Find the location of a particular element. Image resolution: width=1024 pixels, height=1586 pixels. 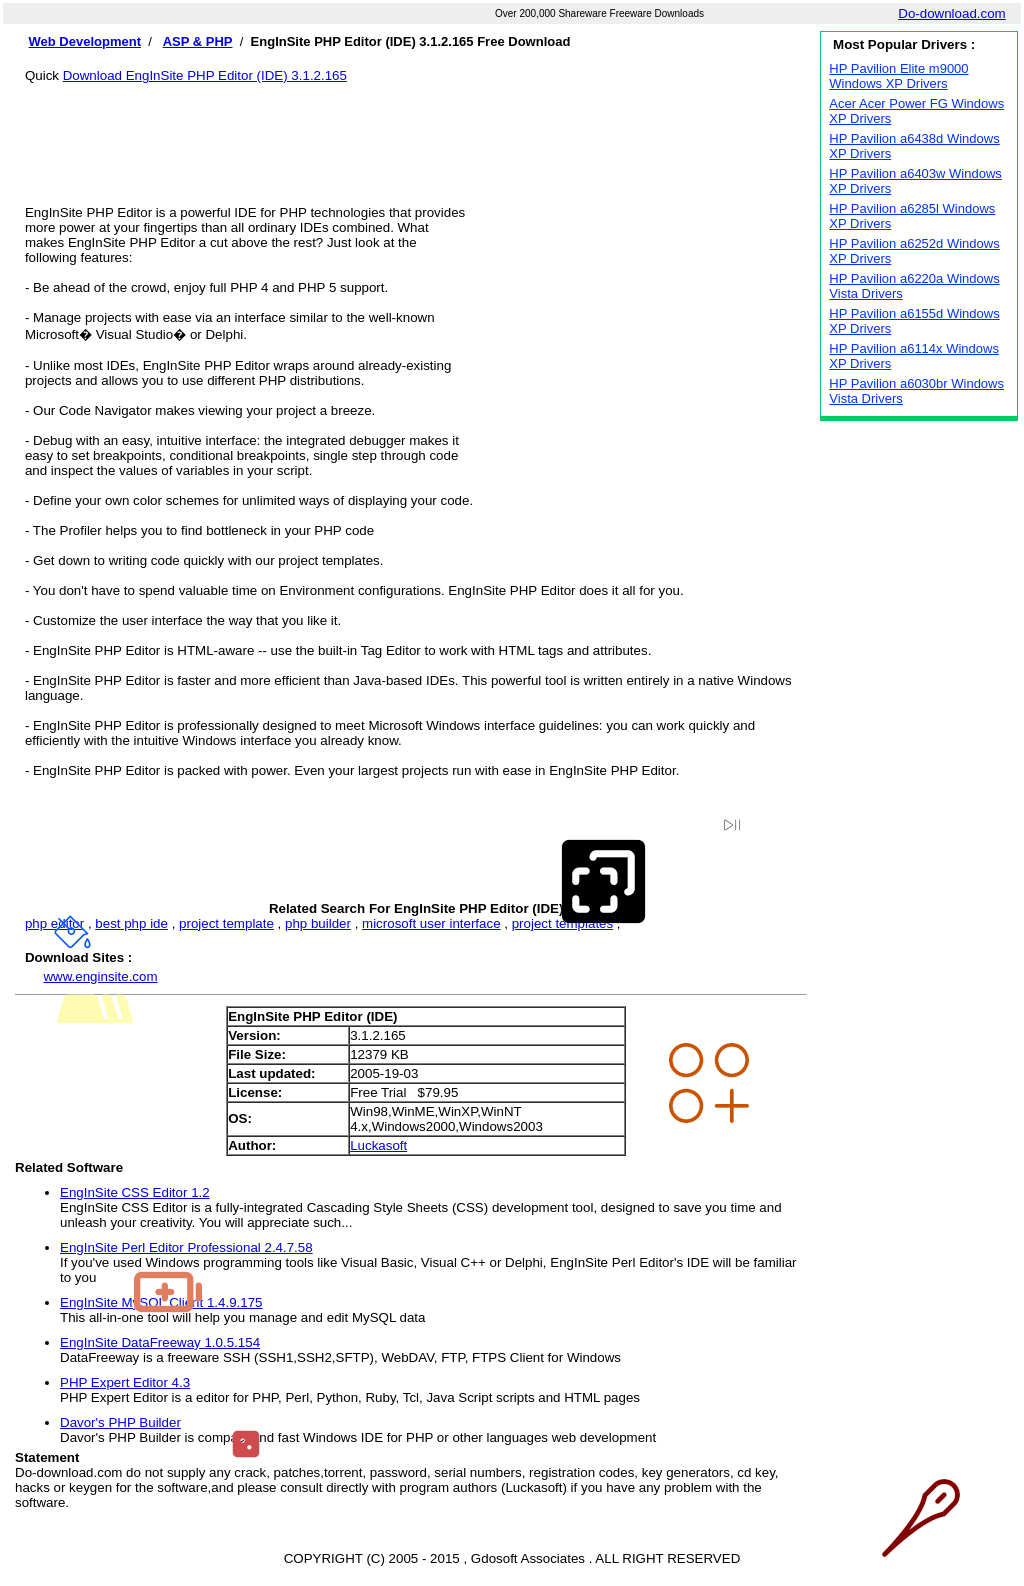

sewing or crafting tools is located at coordinates (921, 1518).